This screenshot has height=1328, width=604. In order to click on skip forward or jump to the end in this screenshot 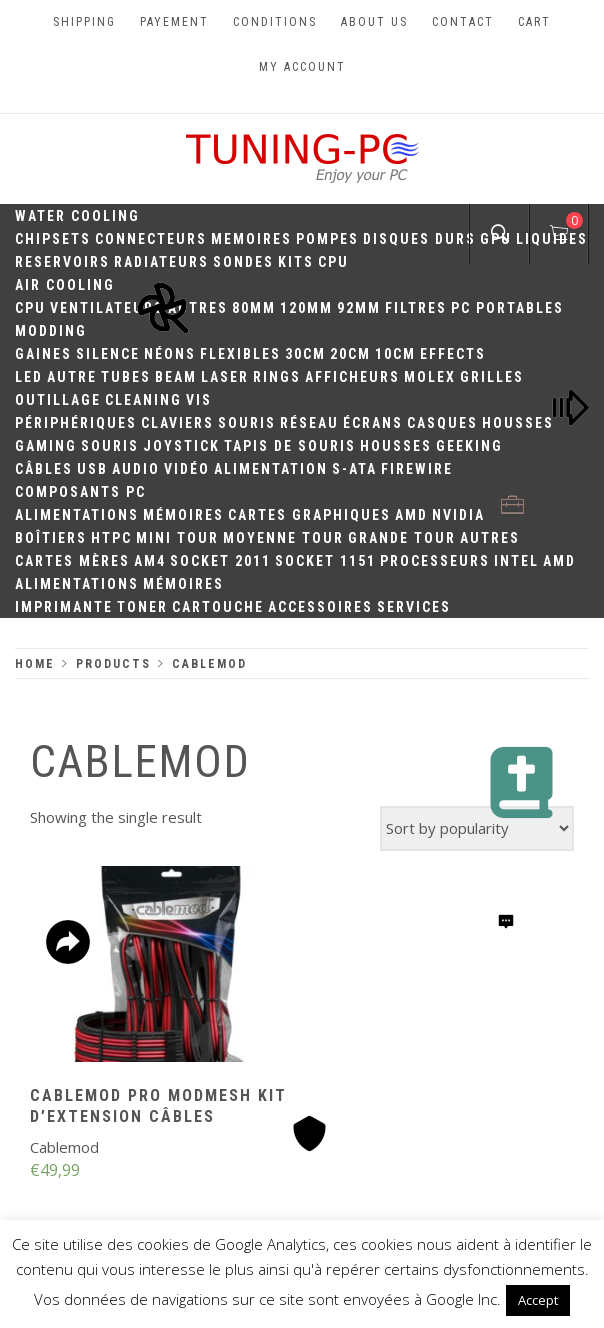, I will do `click(569, 407)`.